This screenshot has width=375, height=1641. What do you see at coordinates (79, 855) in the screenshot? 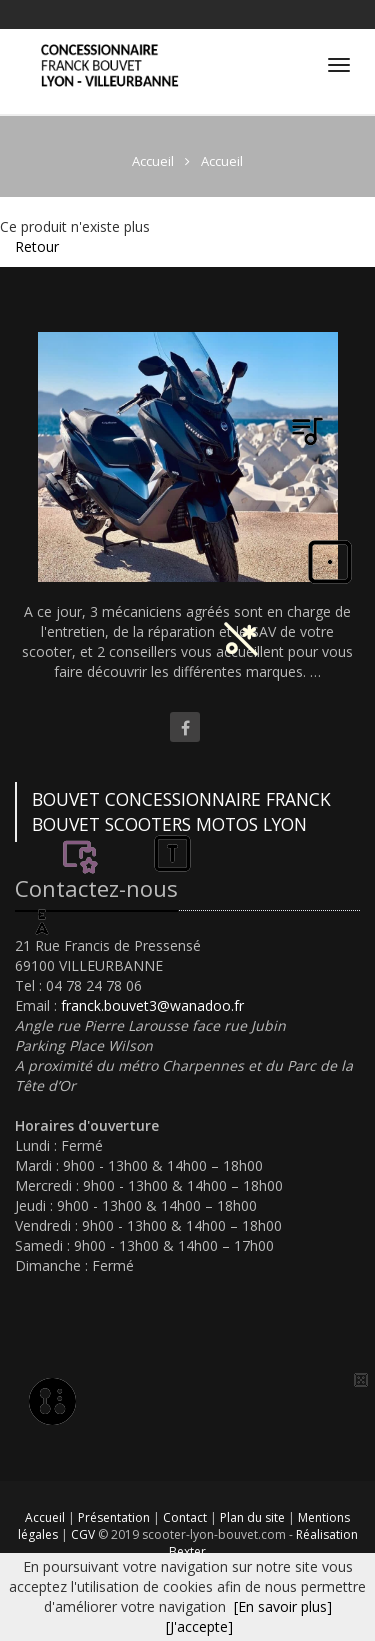
I see `favorite or star a connected device` at bounding box center [79, 855].